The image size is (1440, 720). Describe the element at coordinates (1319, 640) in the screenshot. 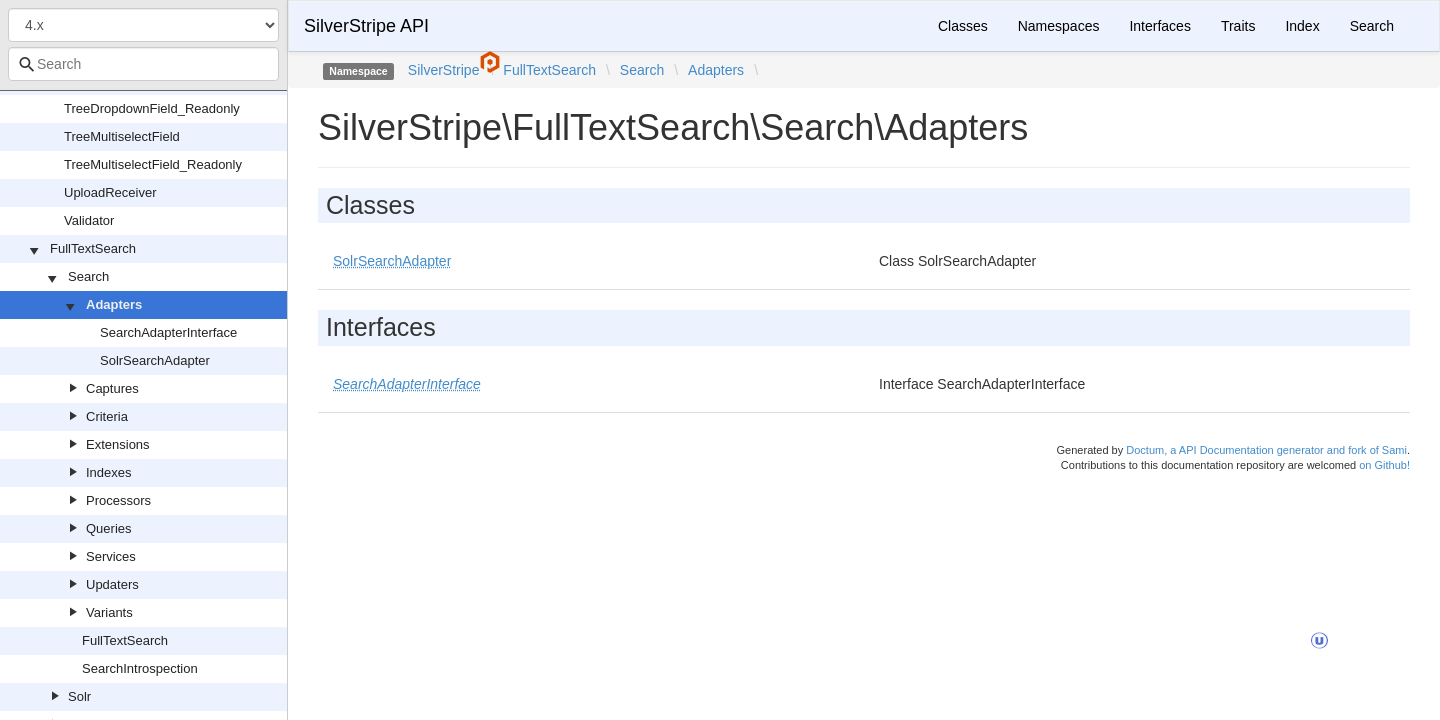

I see `magasins u brand logo` at that location.